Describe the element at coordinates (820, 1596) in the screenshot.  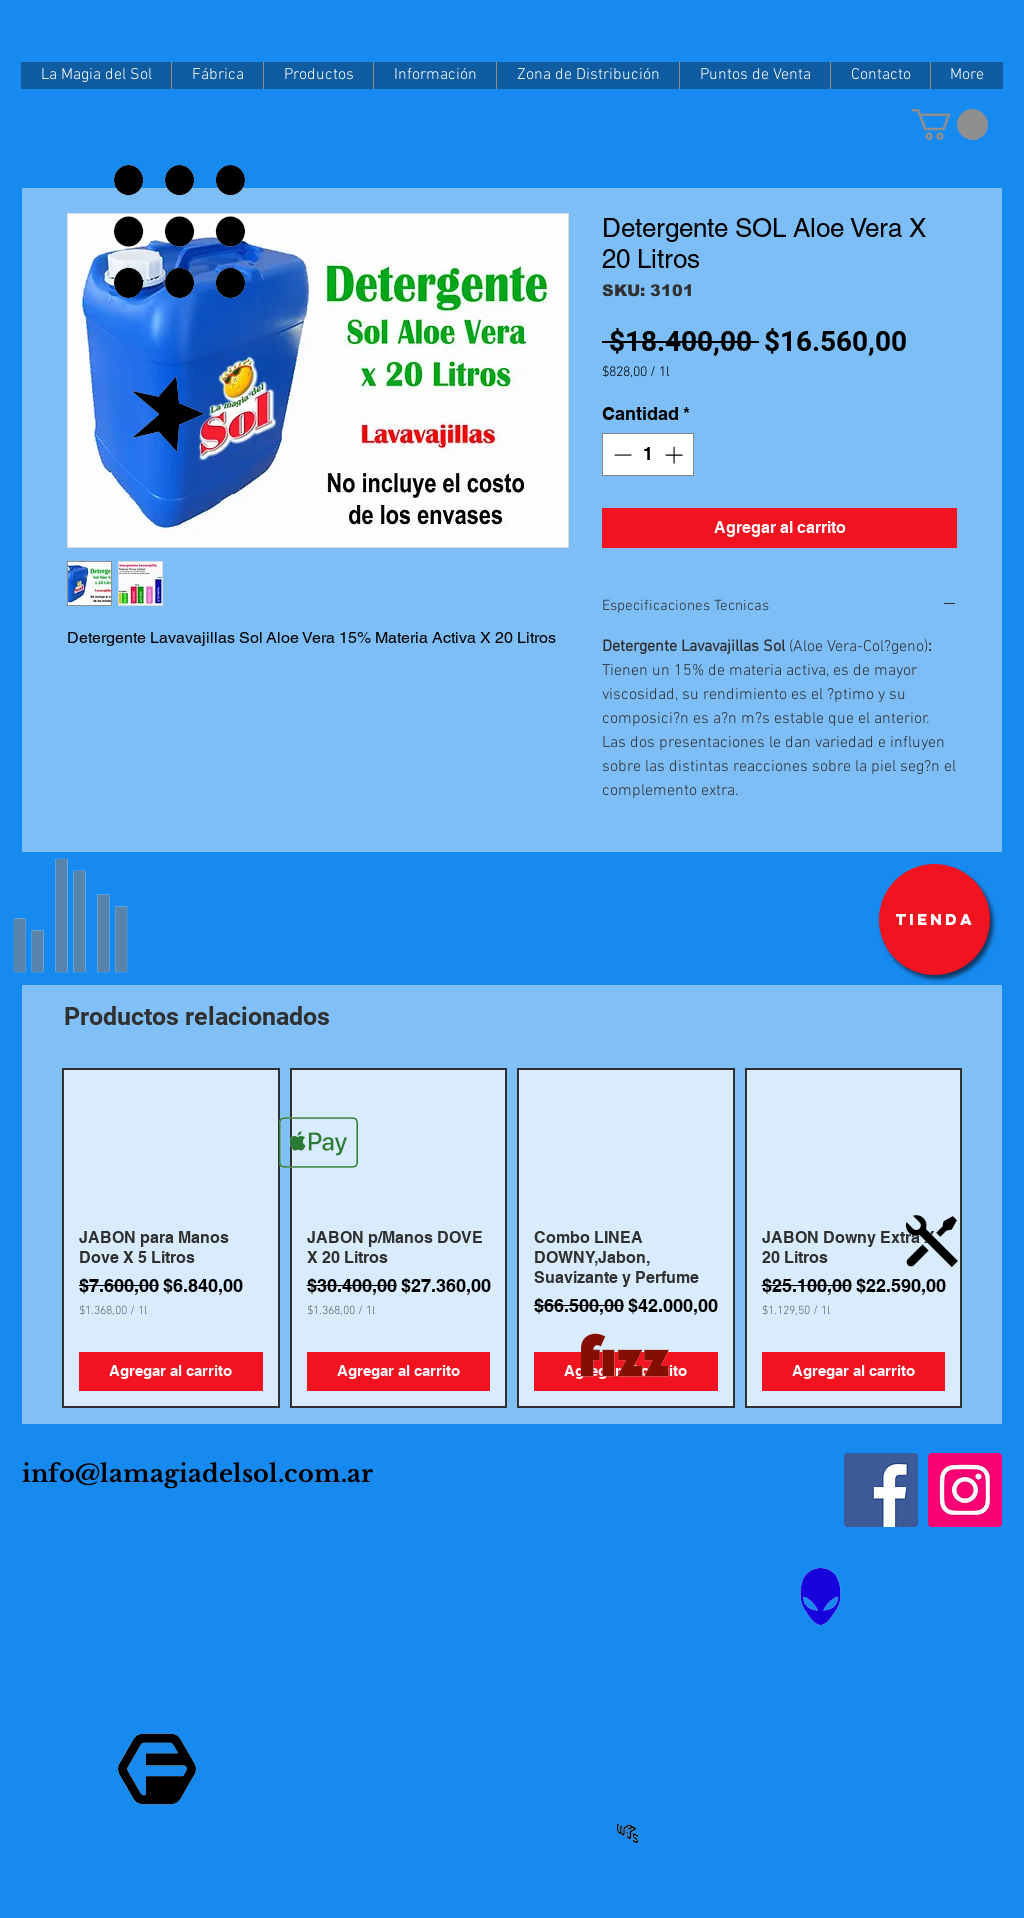
I see `Alienware brand logo` at that location.